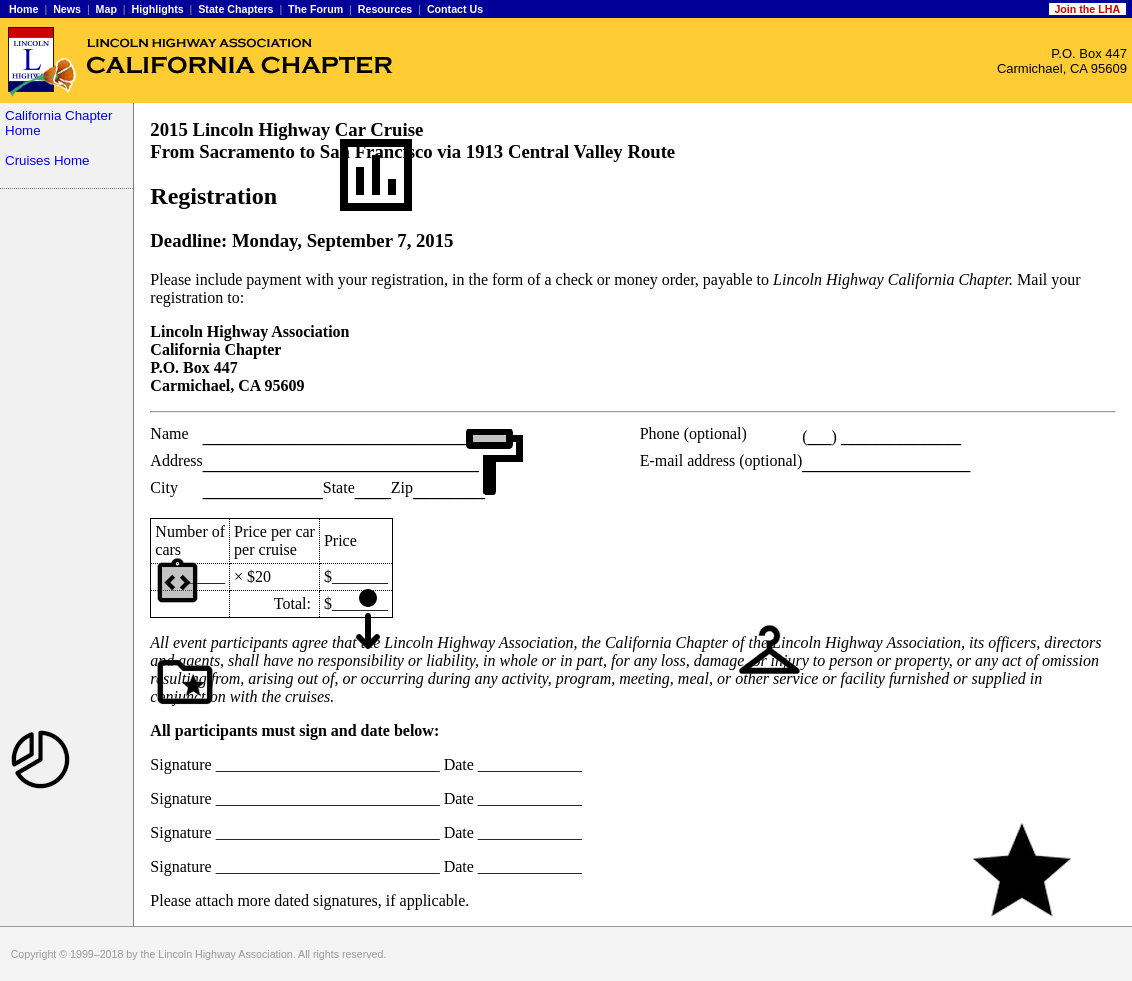 Image resolution: width=1132 pixels, height=981 pixels. What do you see at coordinates (376, 175) in the screenshot?
I see `insert a chart or graph into a document` at bounding box center [376, 175].